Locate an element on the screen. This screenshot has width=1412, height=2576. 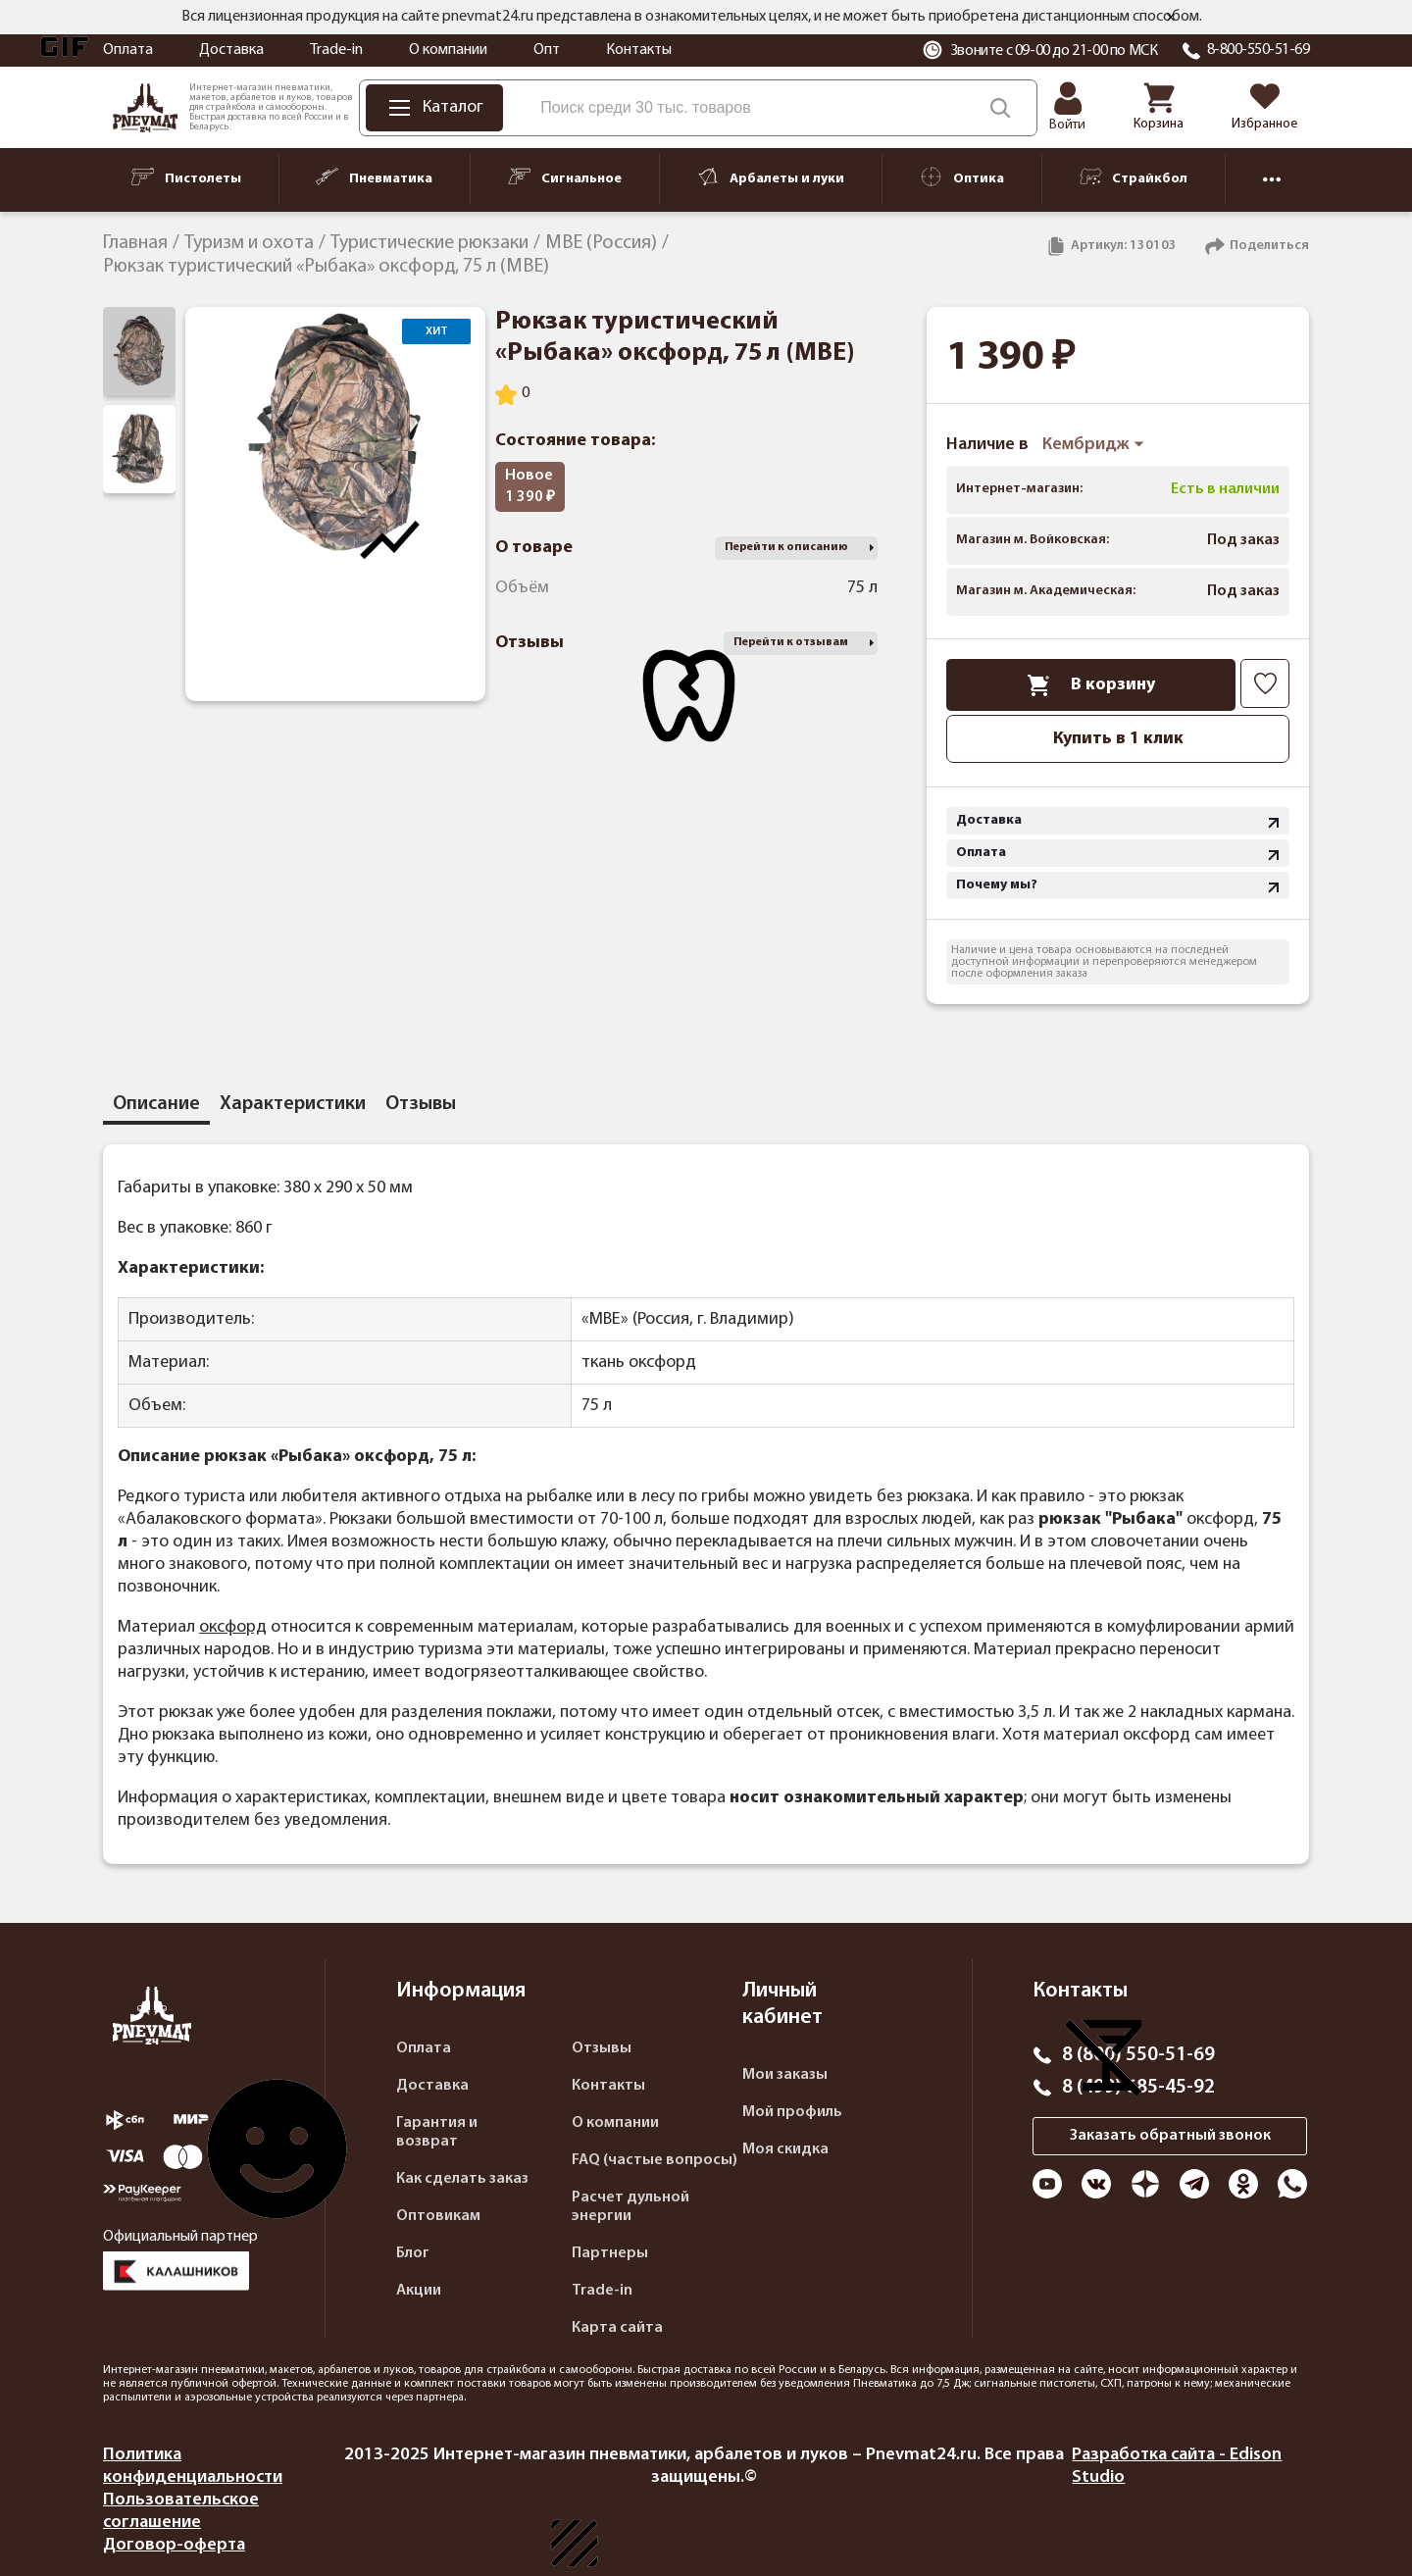
apply a texture or pattern overlay is located at coordinates (574, 2543).